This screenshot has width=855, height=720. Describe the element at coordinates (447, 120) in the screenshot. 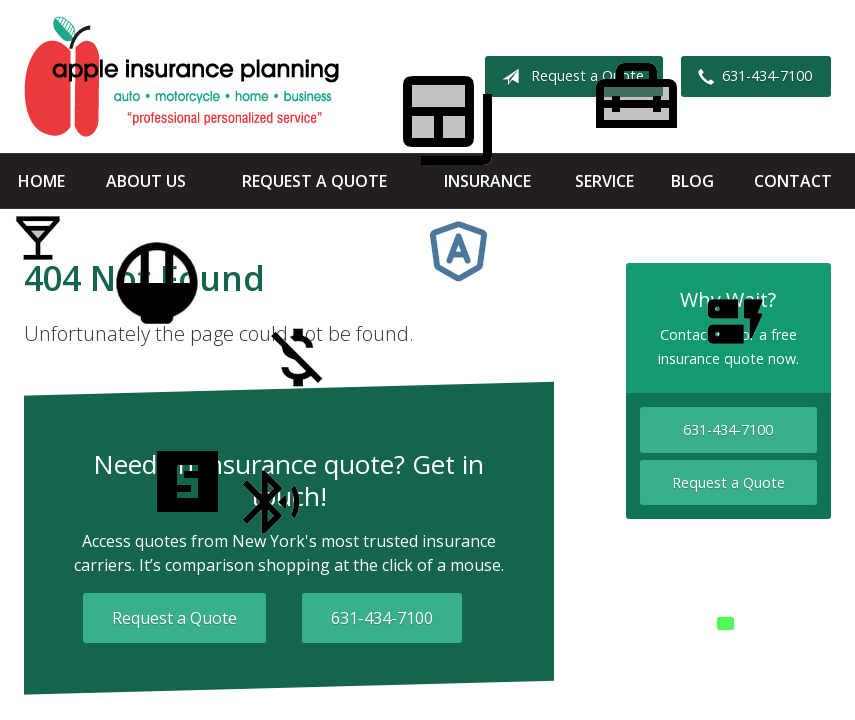

I see `create a backup copy of table data` at that location.